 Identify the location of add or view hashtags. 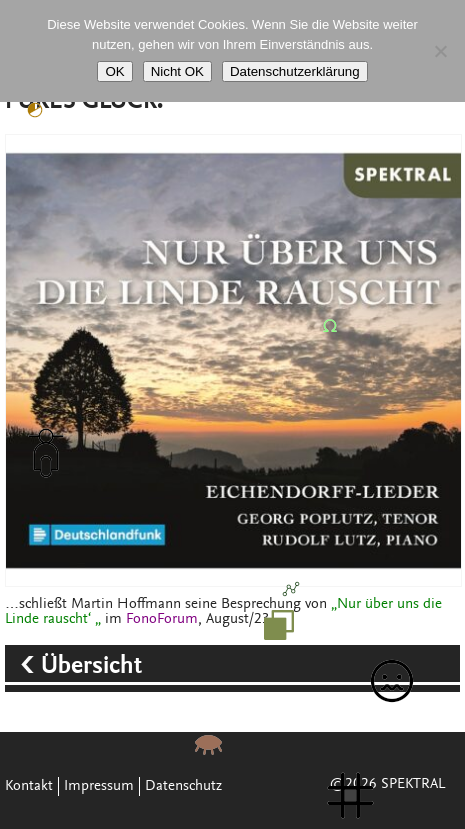
(350, 795).